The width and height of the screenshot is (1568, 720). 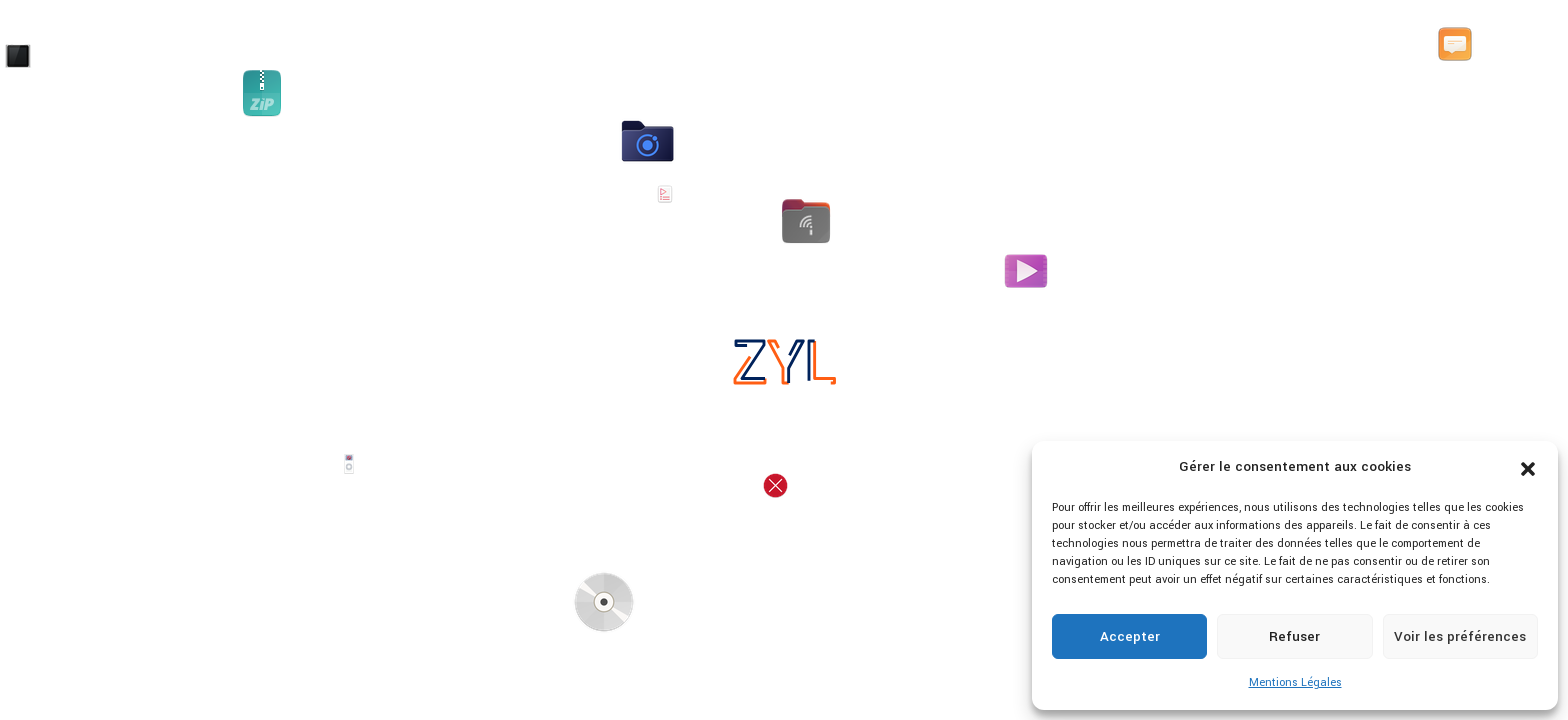 What do you see at coordinates (647, 142) in the screenshot?
I see `open ionic framework project folder` at bounding box center [647, 142].